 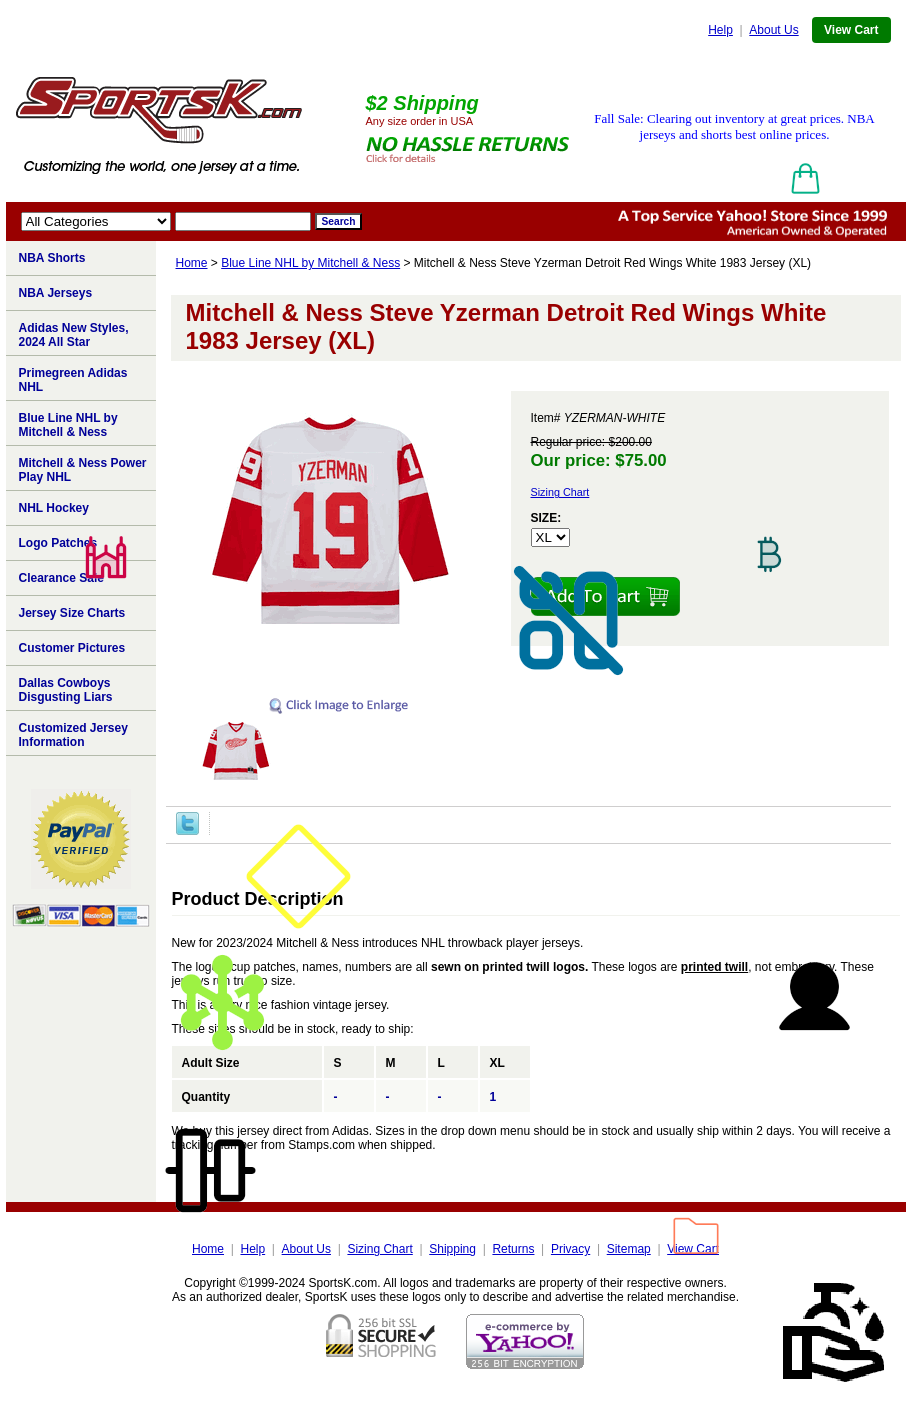 What do you see at coordinates (106, 558) in the screenshot?
I see `locate nearby synagogues on a map` at bounding box center [106, 558].